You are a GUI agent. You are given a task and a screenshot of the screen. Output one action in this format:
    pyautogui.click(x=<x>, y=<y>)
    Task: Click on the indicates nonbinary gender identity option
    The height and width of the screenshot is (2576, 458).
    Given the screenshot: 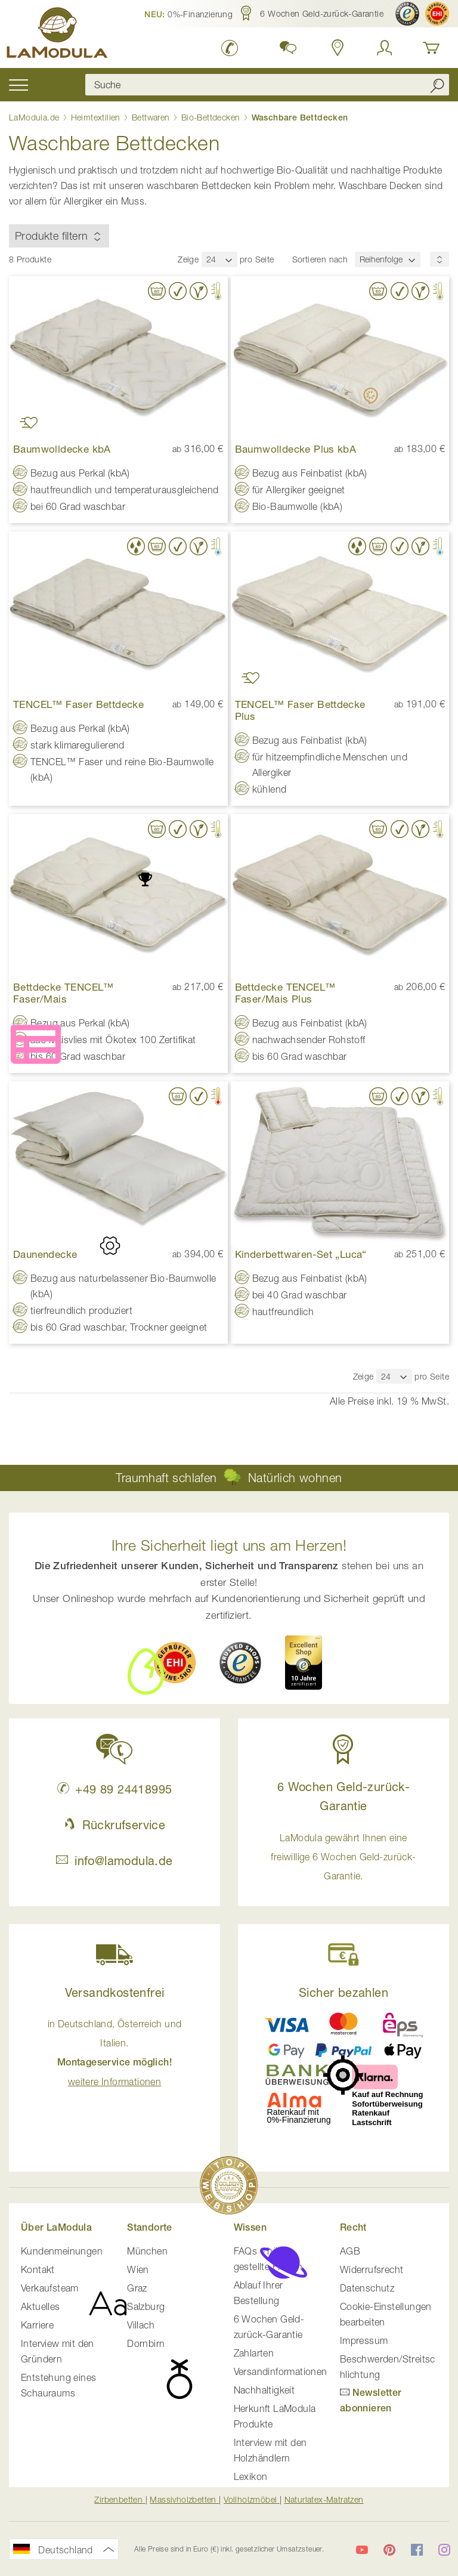 What is the action you would take?
    pyautogui.click(x=180, y=2379)
    